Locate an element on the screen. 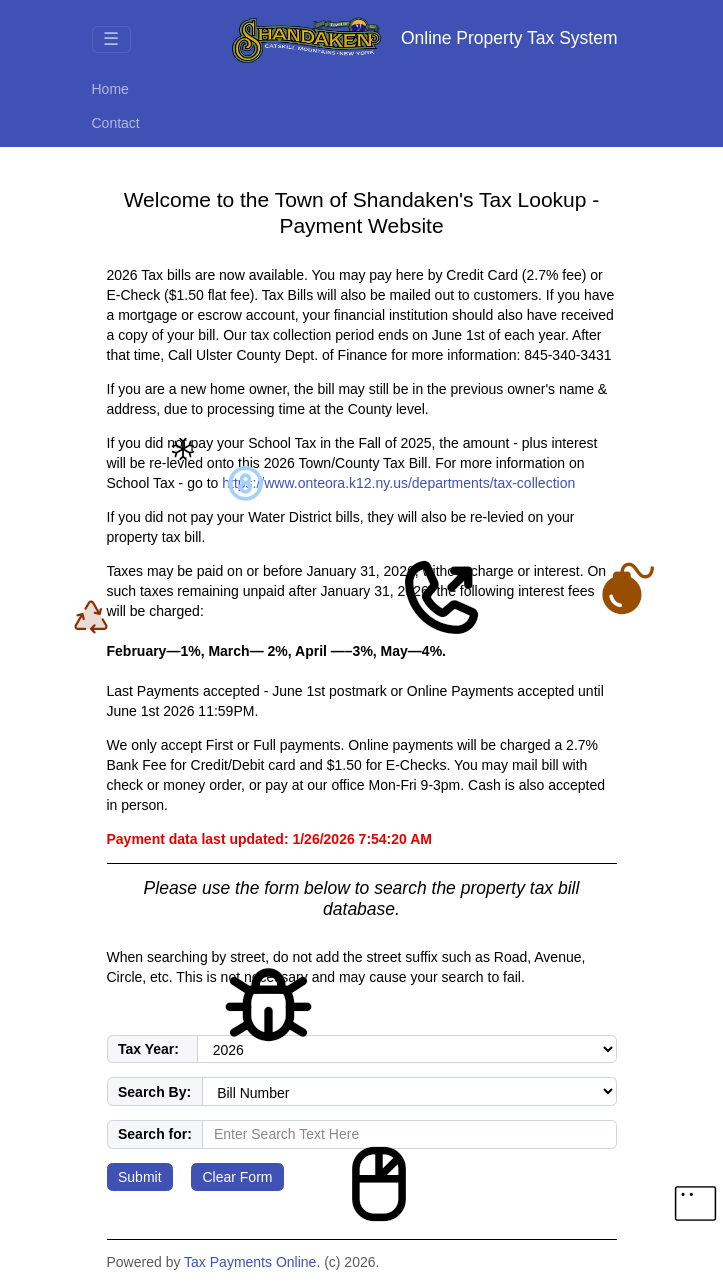  indicates step 8 in a numbered process is located at coordinates (245, 483).